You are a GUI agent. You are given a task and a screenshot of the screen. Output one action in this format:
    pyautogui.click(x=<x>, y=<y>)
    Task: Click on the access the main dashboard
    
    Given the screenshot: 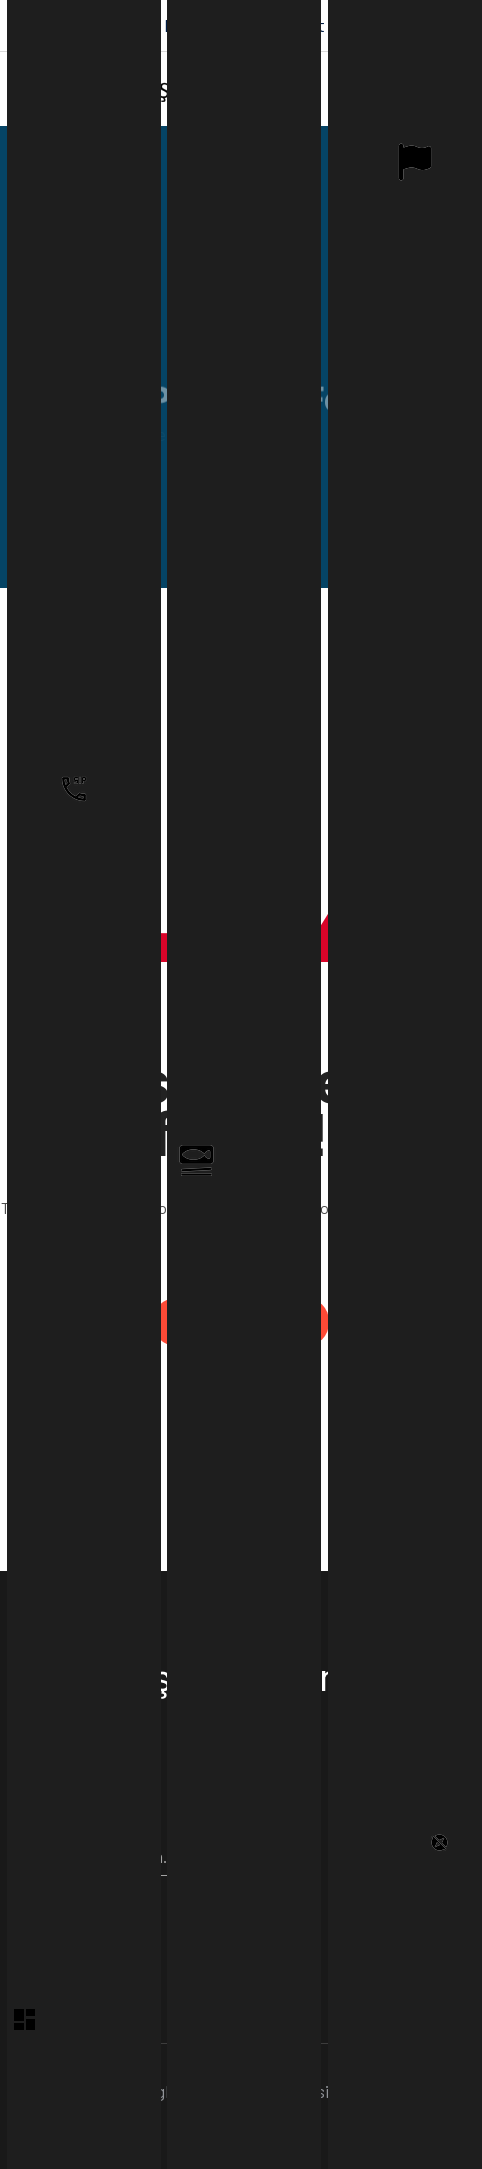 What is the action you would take?
    pyautogui.click(x=25, y=2020)
    